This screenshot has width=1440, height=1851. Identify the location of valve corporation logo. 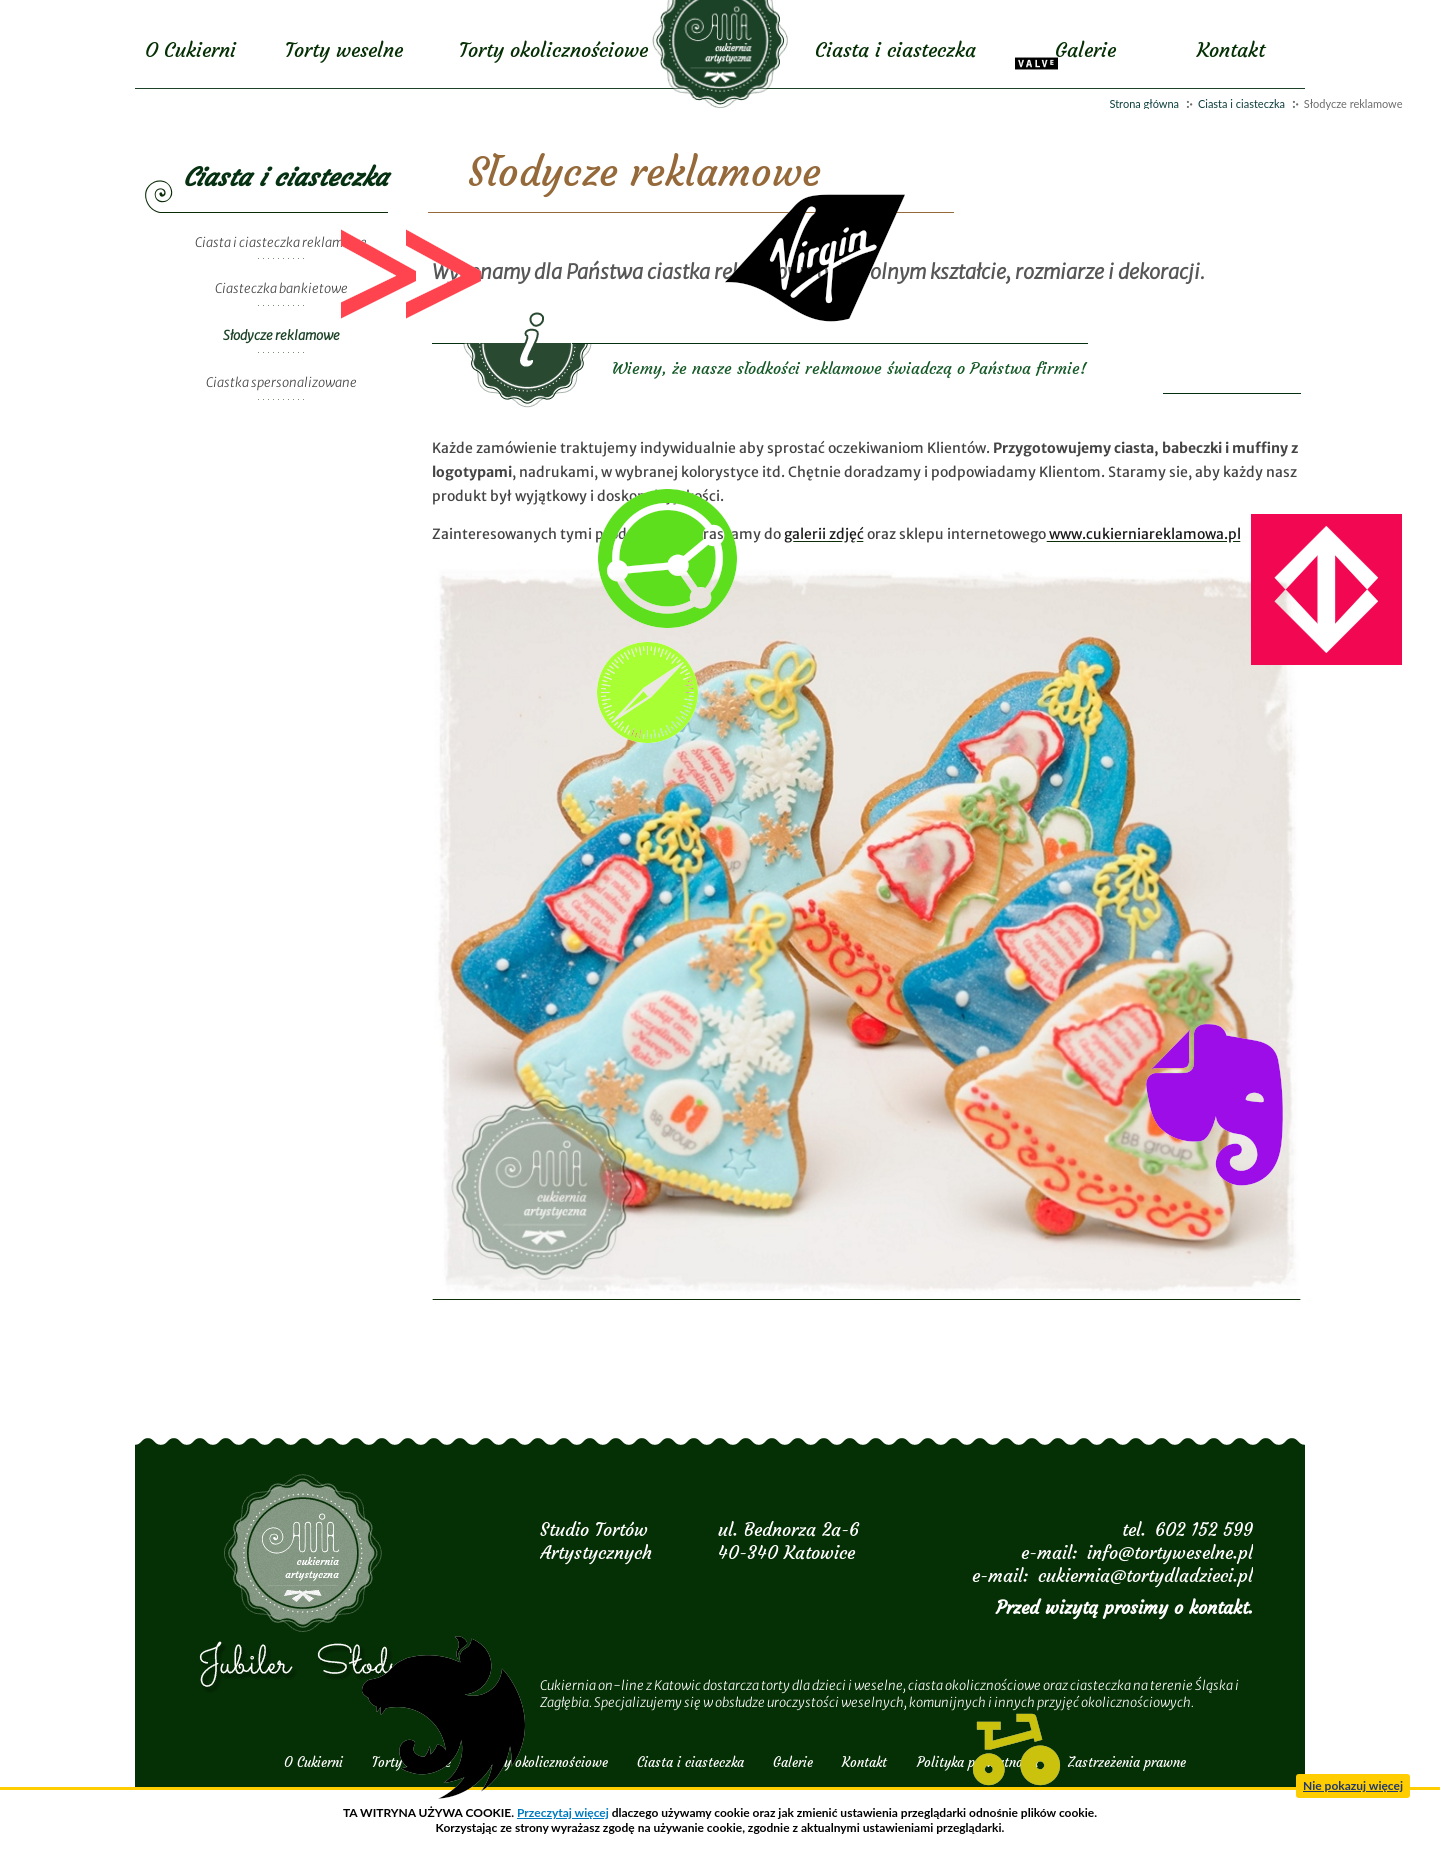
(1036, 63).